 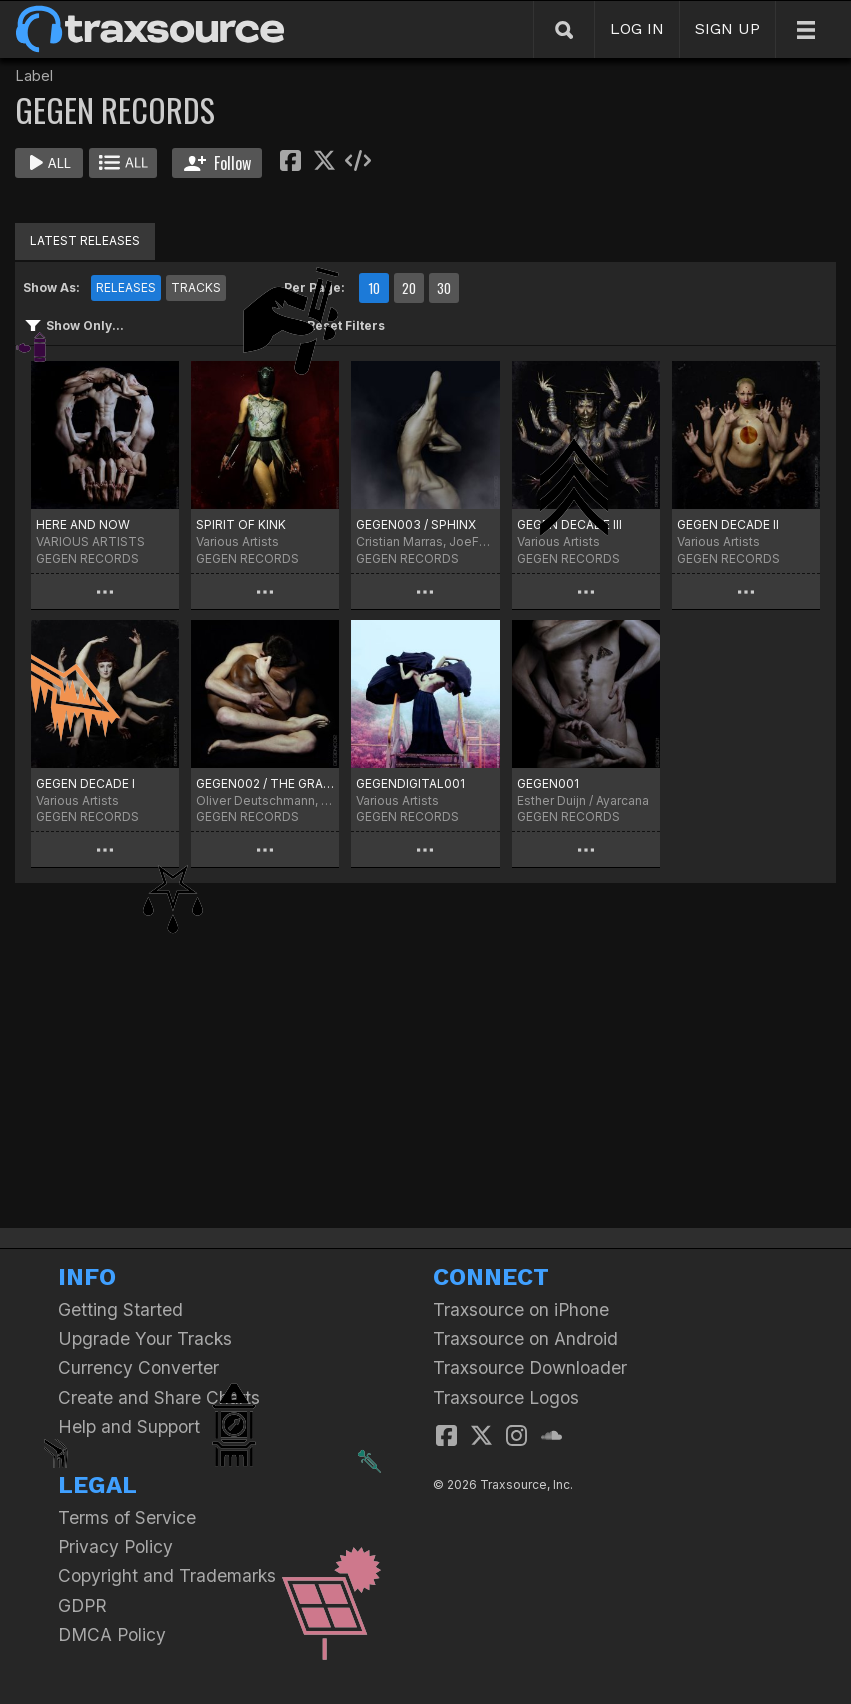 I want to click on access boxing or combat training features, so click(x=31, y=347).